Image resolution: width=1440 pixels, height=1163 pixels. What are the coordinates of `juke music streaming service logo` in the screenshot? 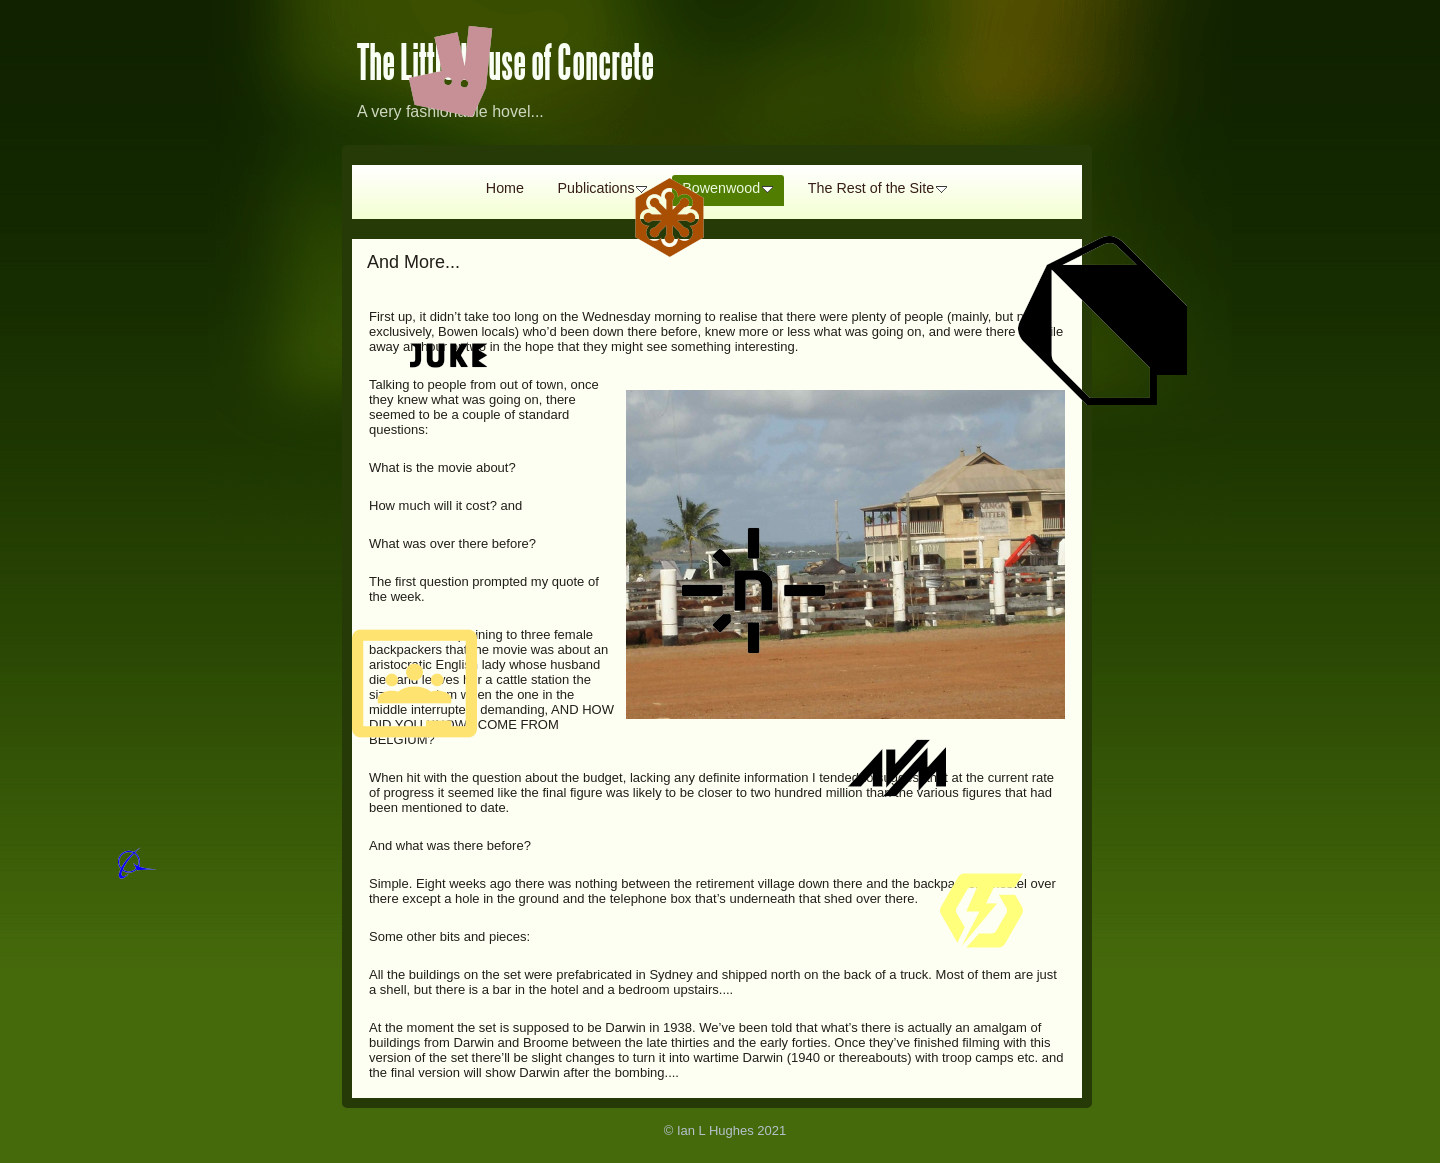 It's located at (448, 355).